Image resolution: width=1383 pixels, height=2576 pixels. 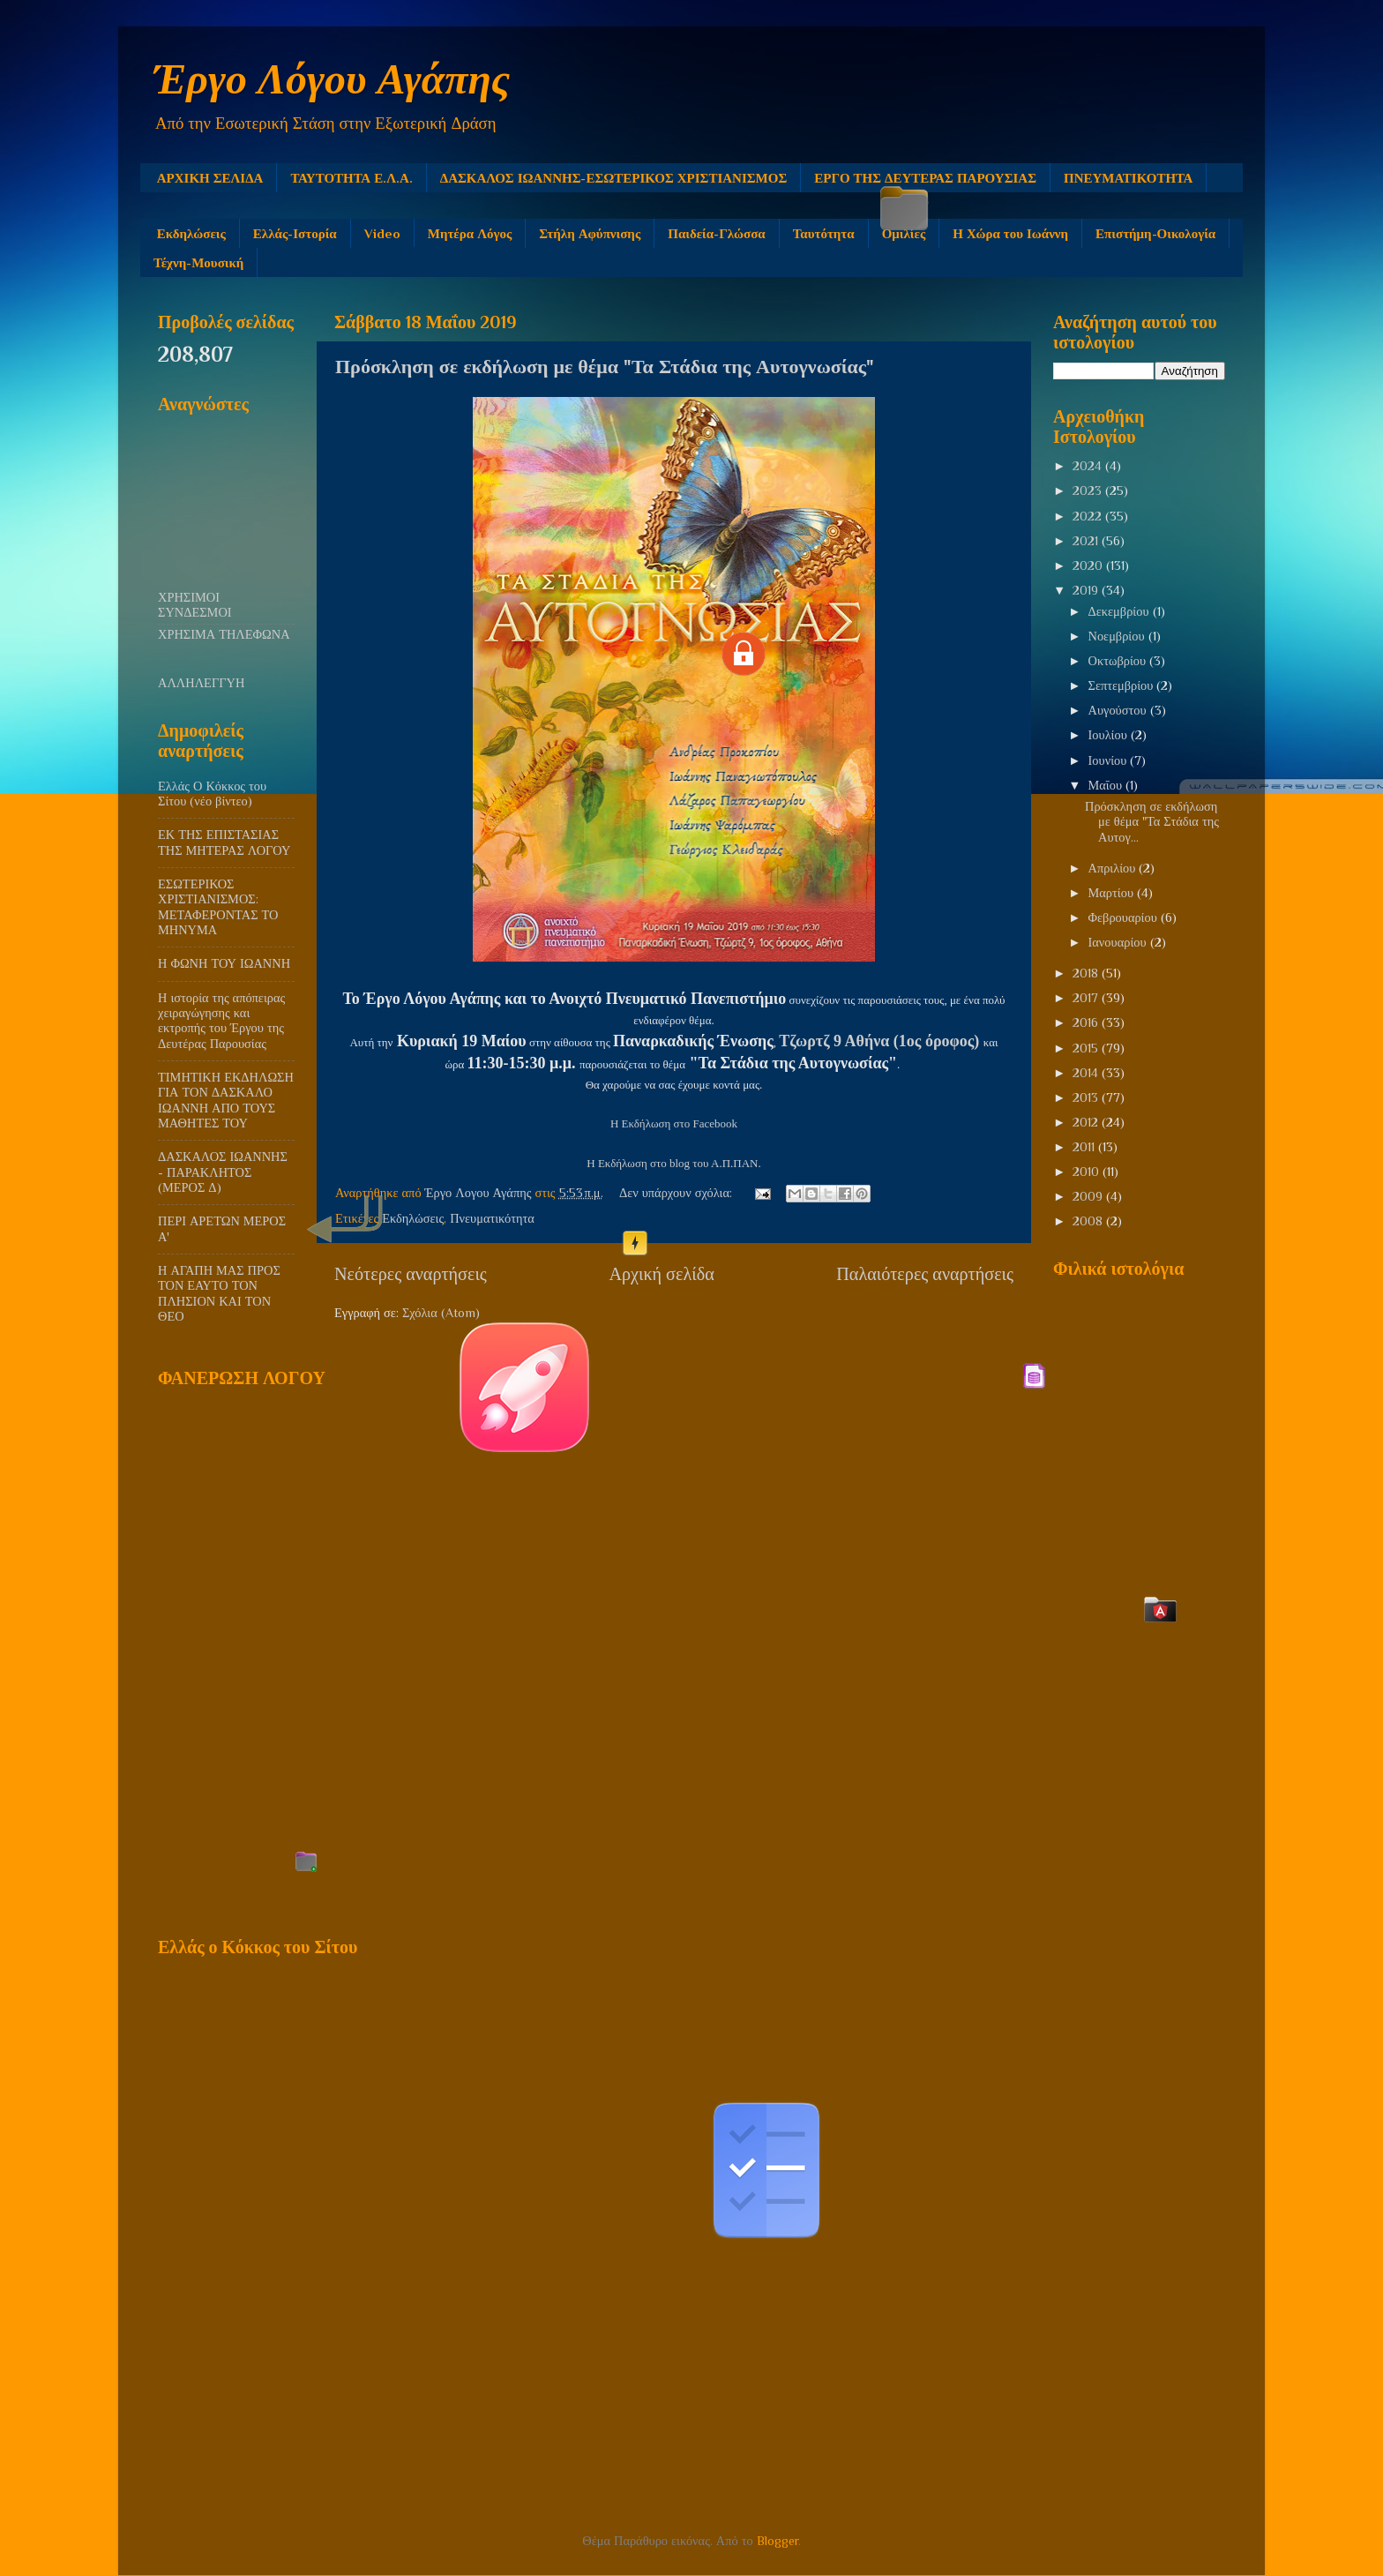 I want to click on reply to all recipients of an email, so click(x=343, y=1218).